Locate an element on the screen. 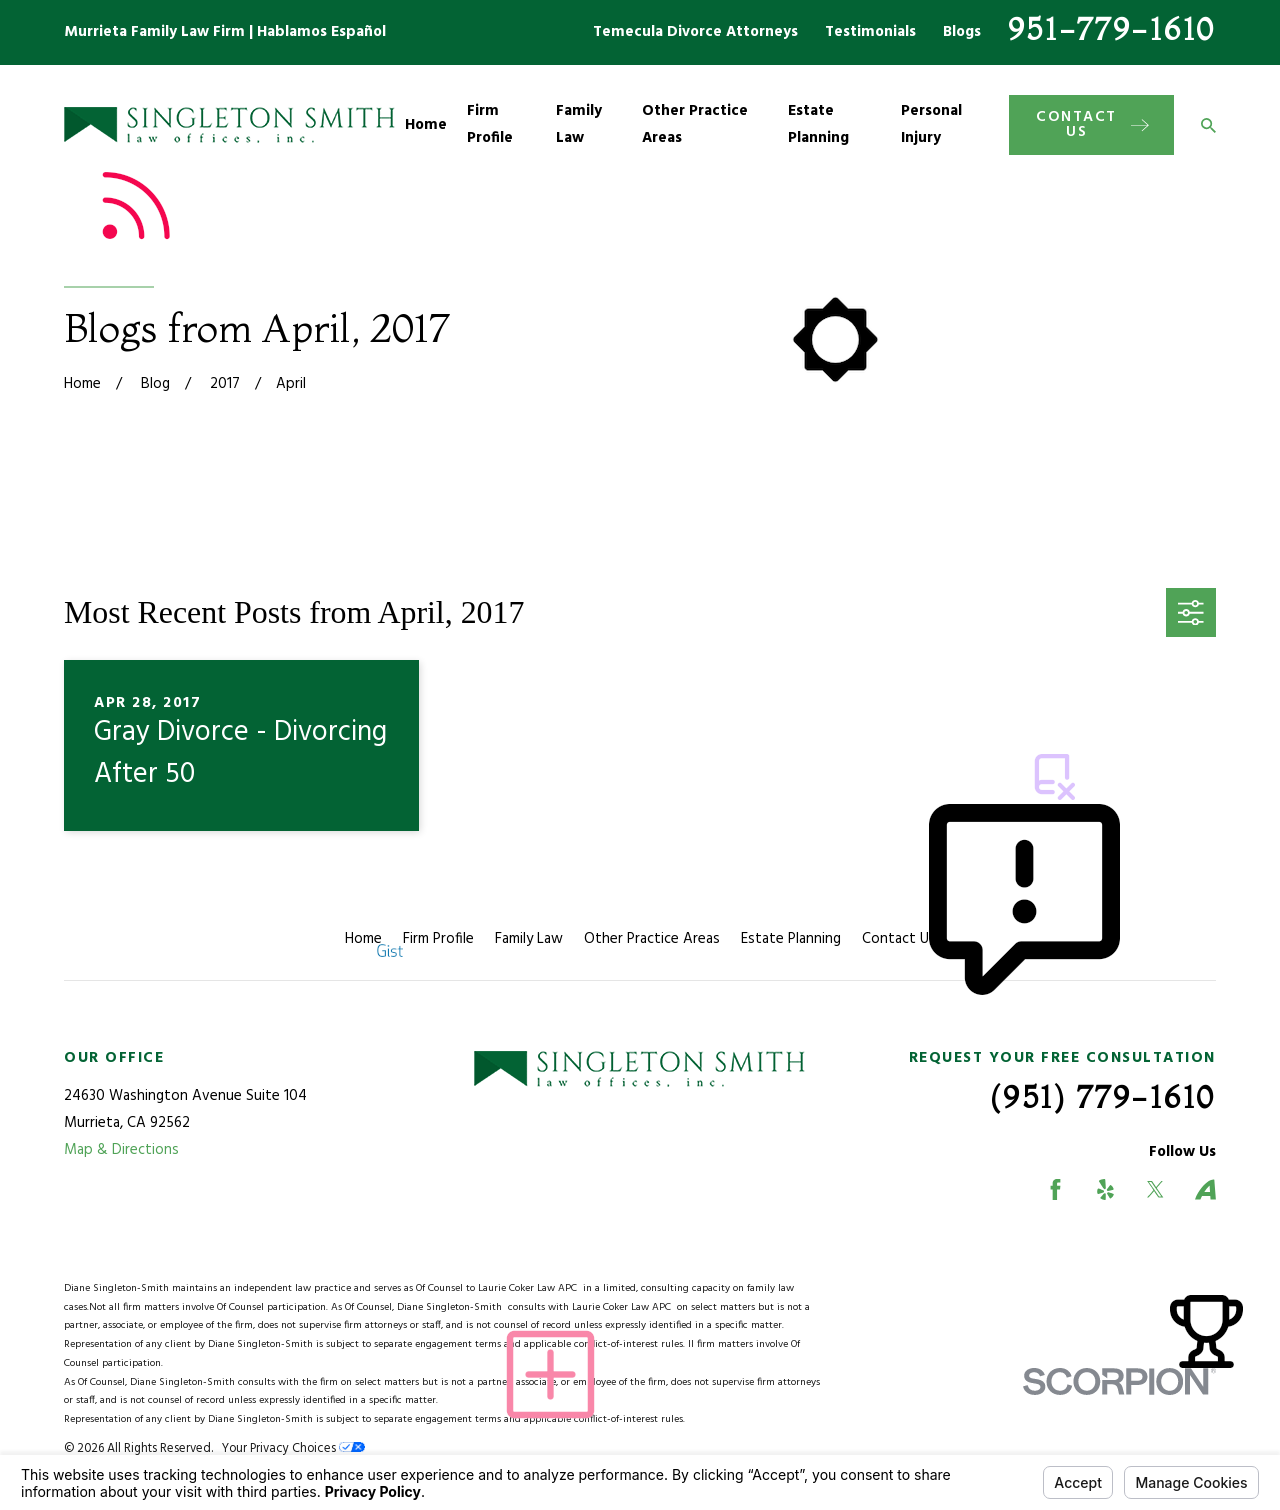  view achievements or awards is located at coordinates (1206, 1331).